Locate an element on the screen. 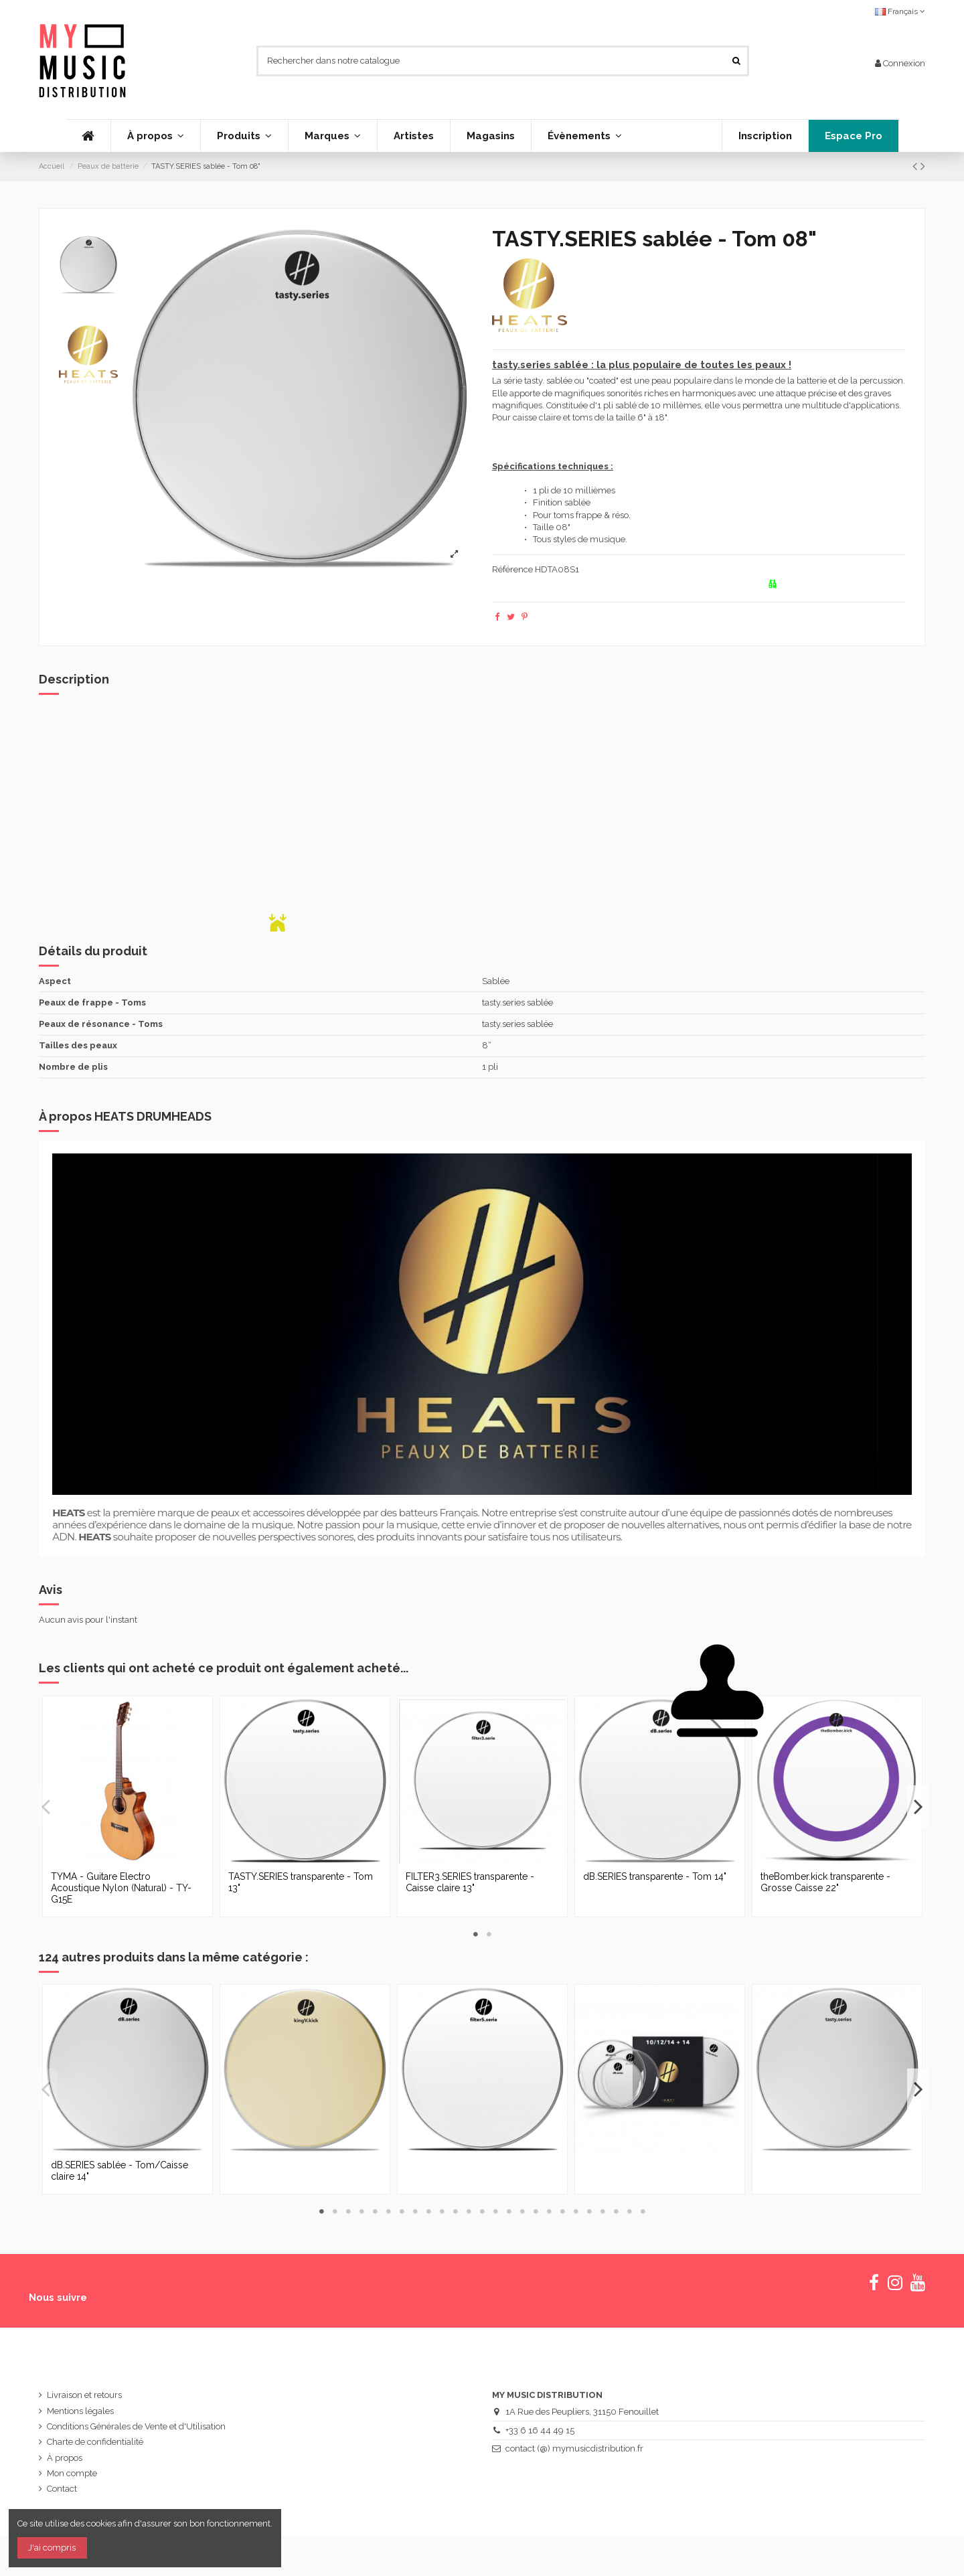 The height and width of the screenshot is (2576, 964). set up camp at this location is located at coordinates (277, 922).